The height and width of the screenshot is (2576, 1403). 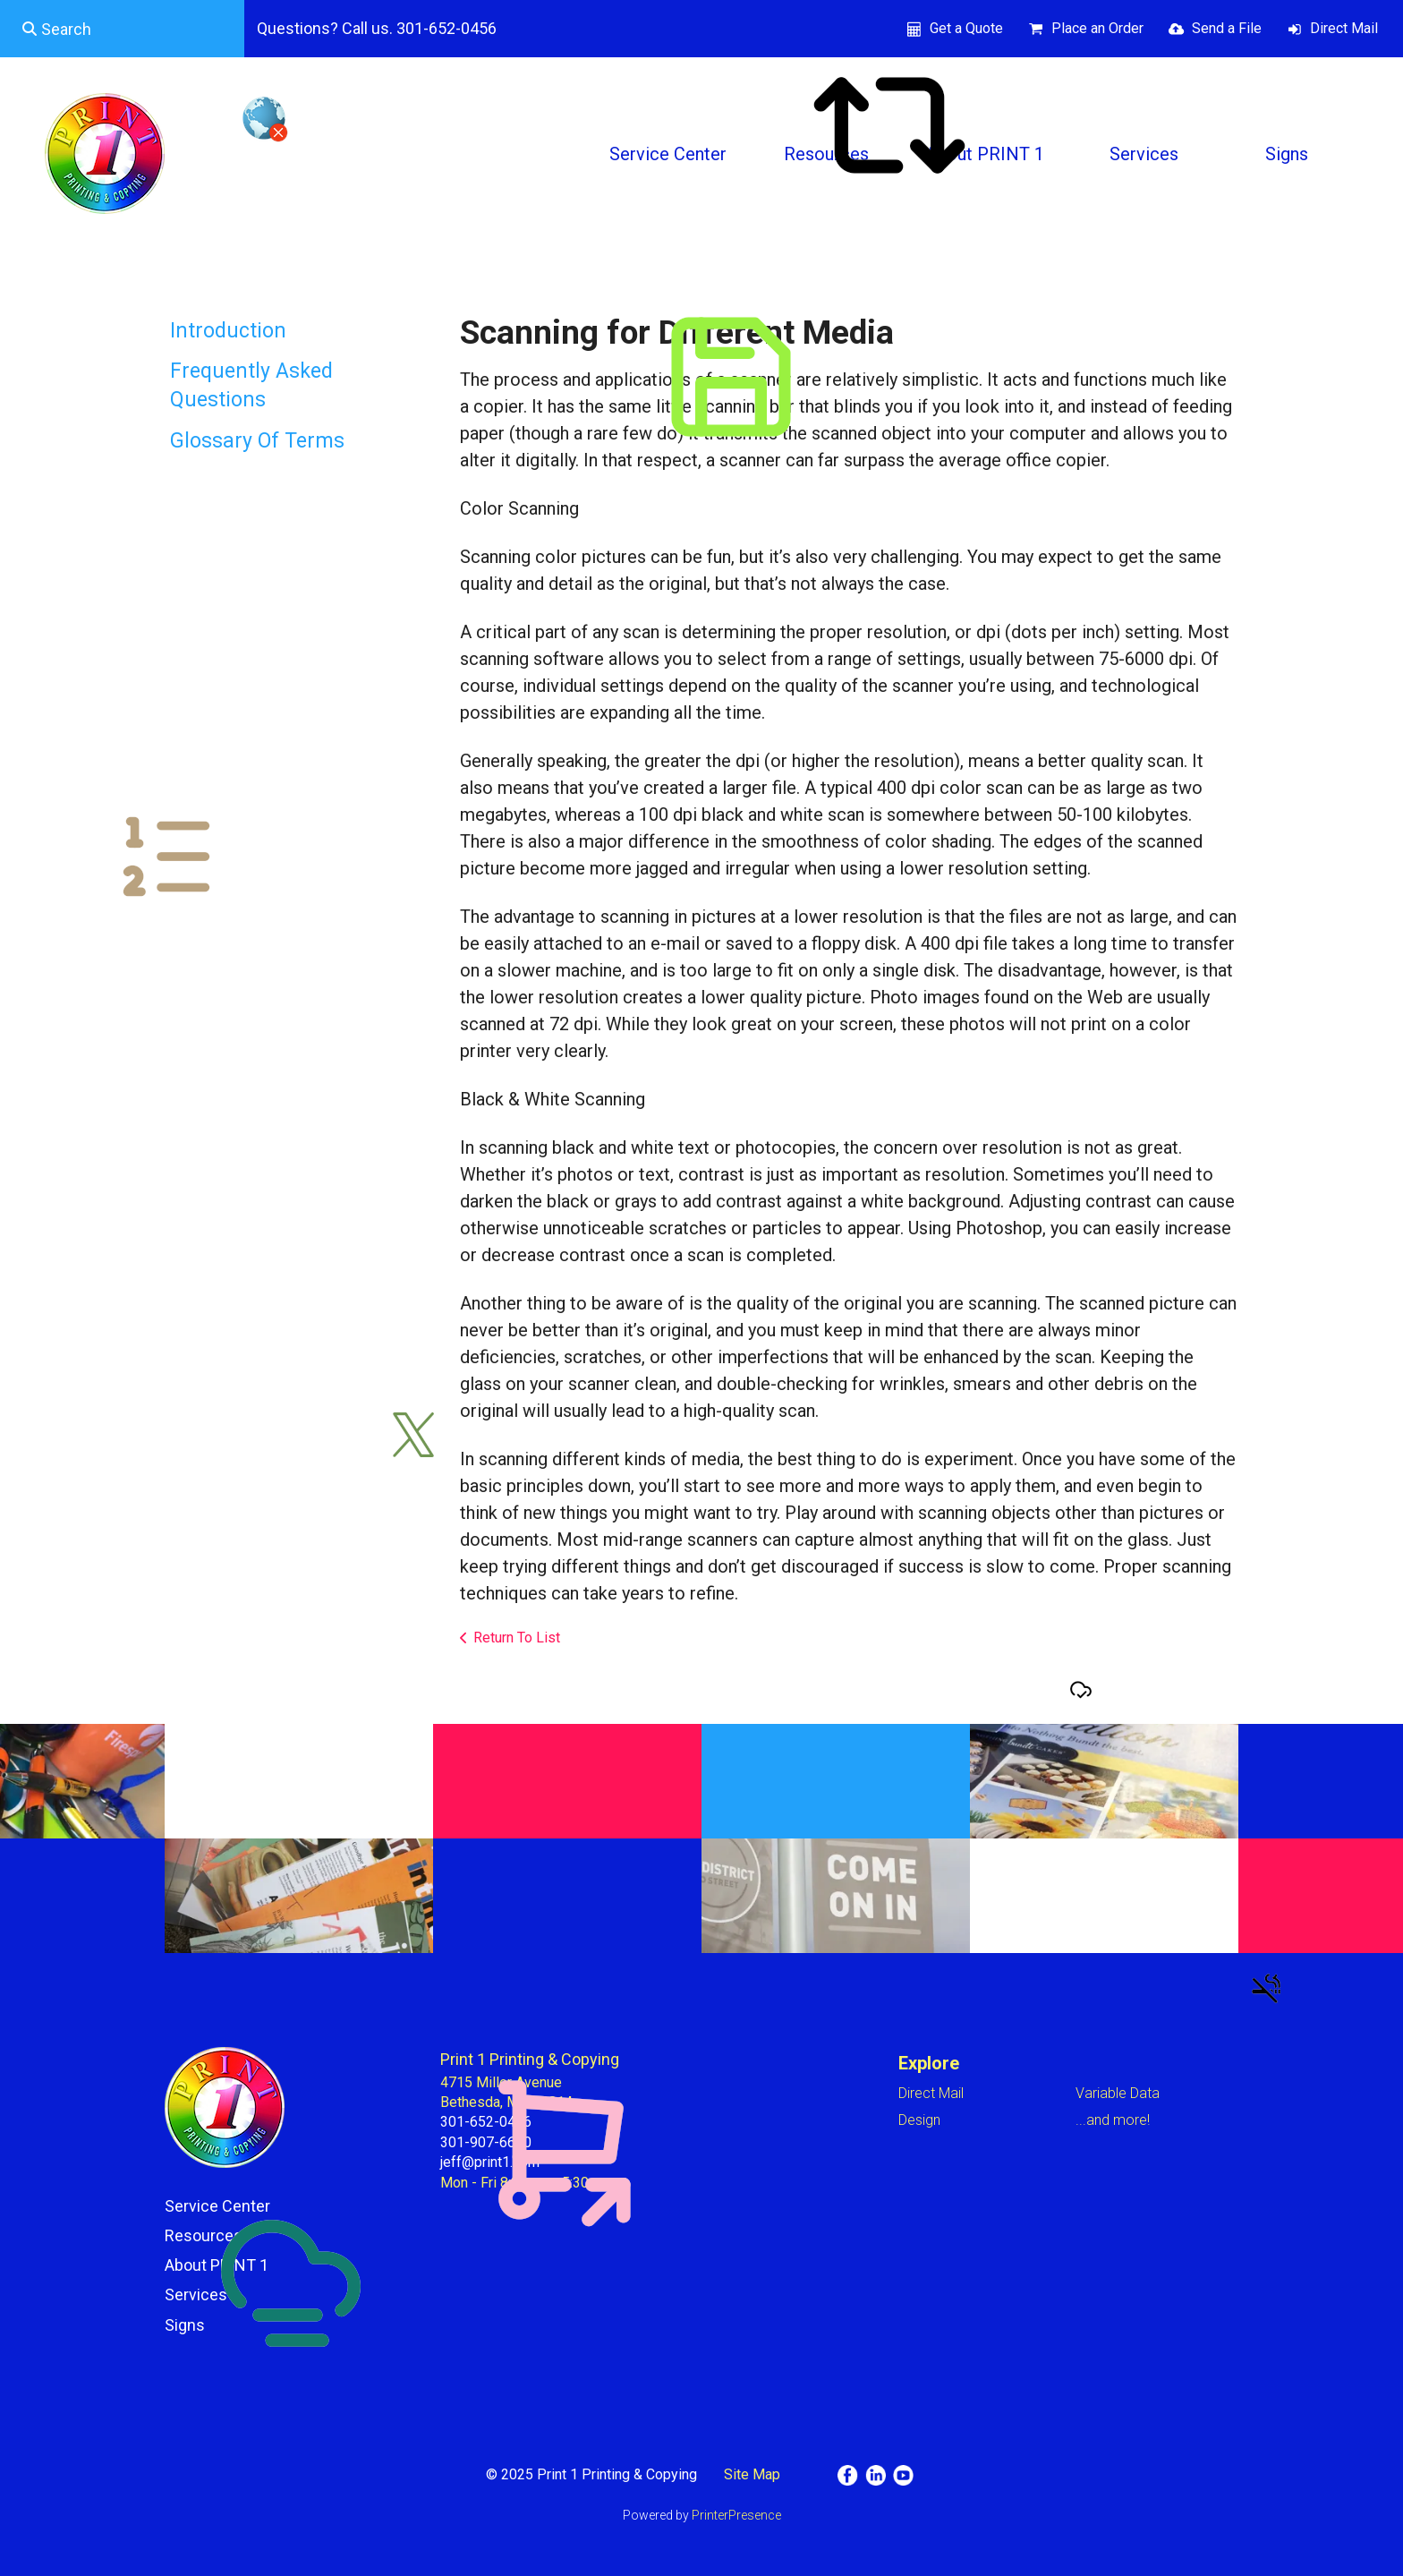 I want to click on file successfully synced to cloud, so click(x=1081, y=1689).